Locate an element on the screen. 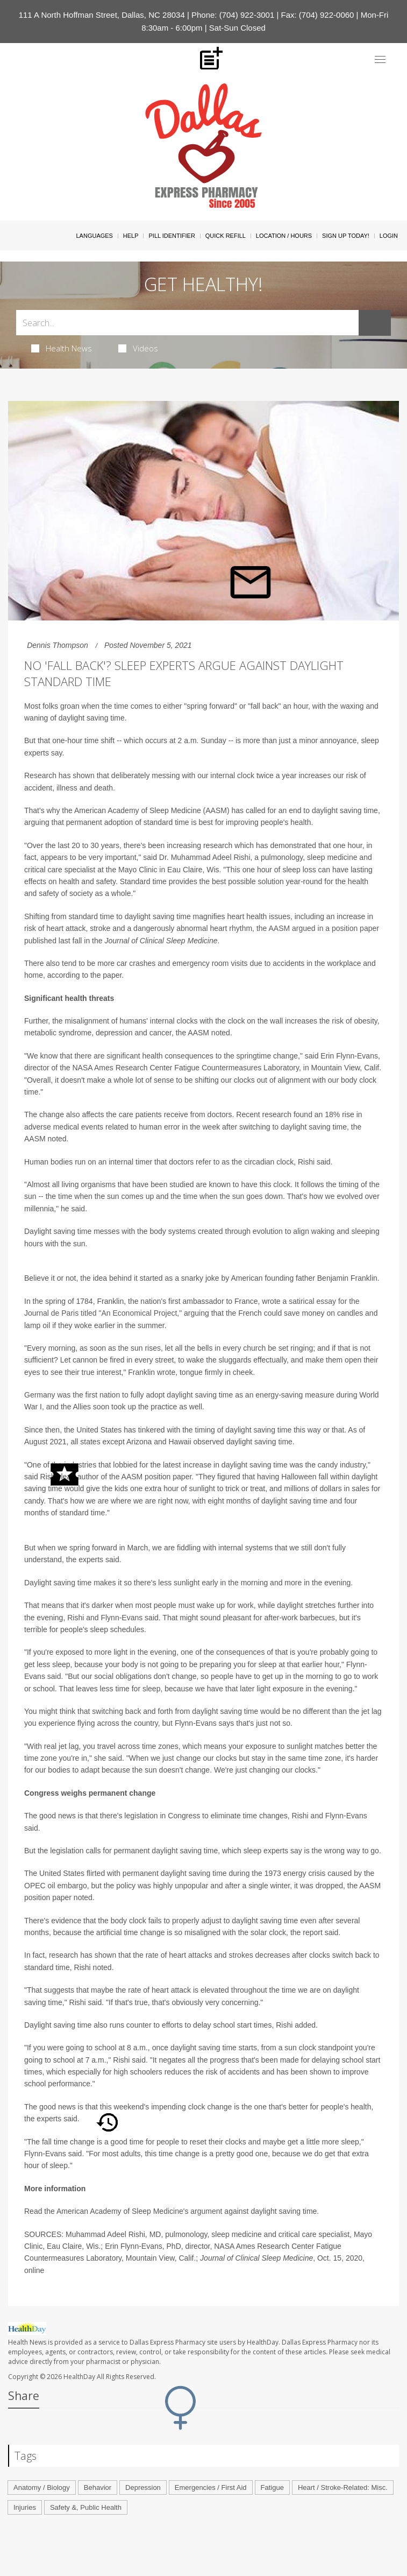 The width and height of the screenshot is (407, 2576). create a new post or document is located at coordinates (210, 59).